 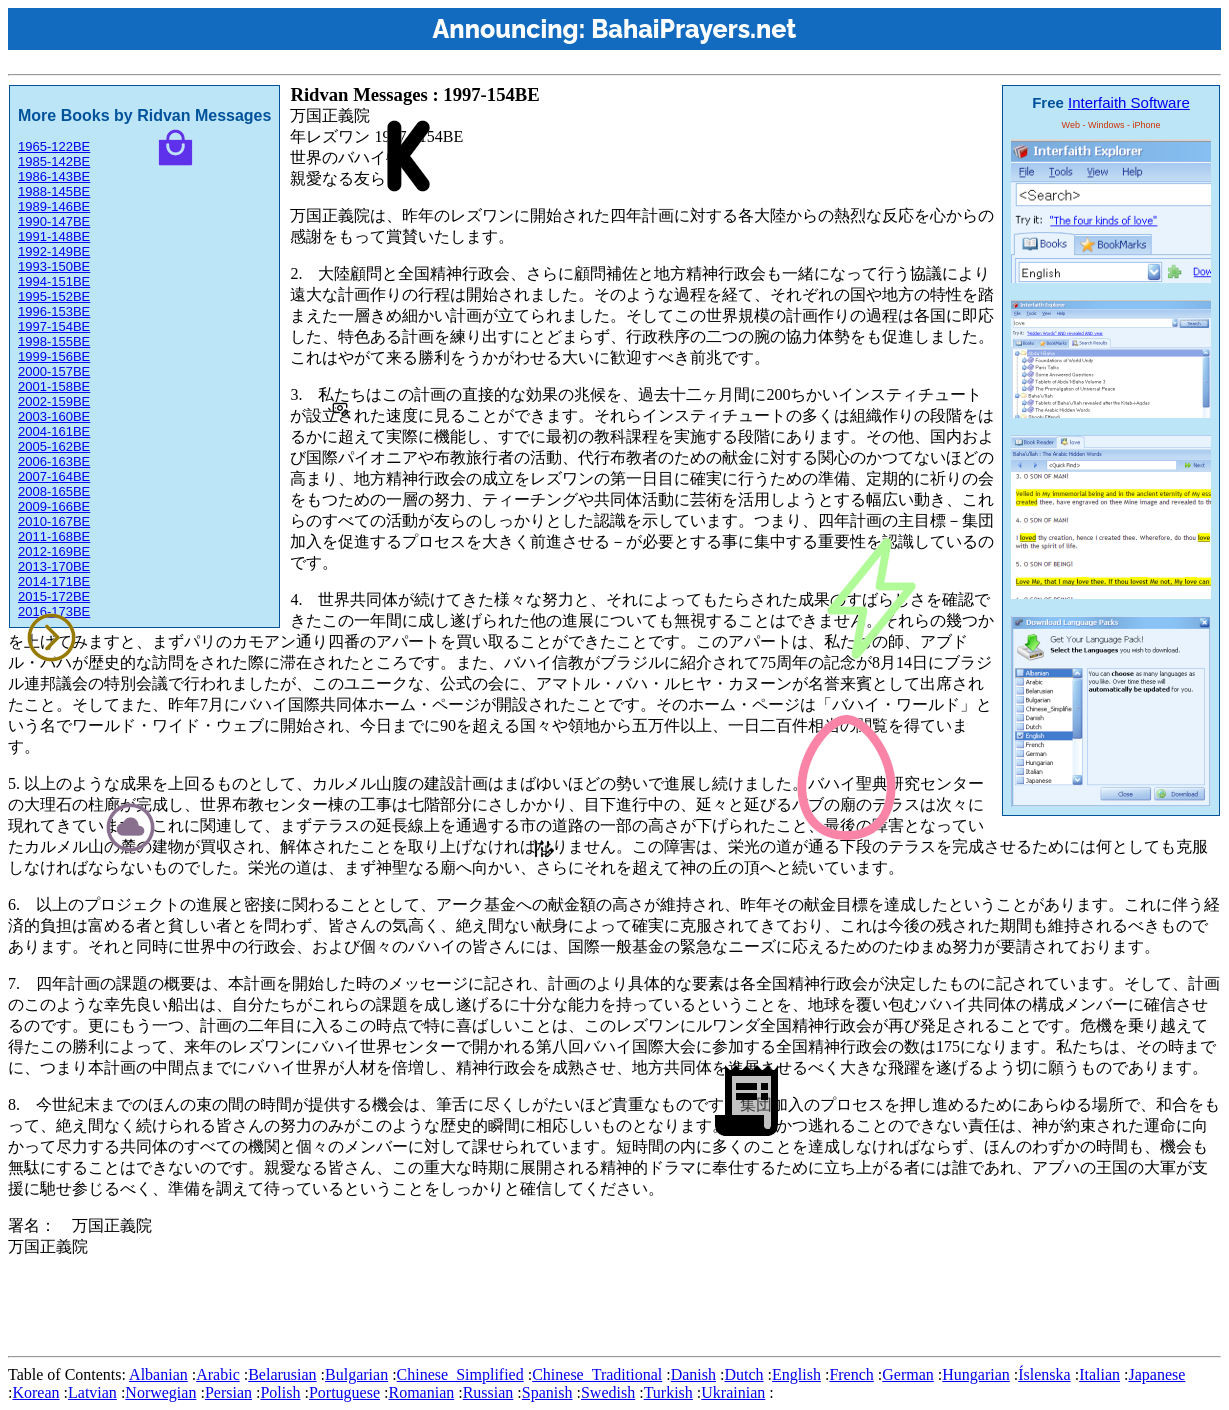 I want to click on indicates breakfast or food-related content, so click(x=846, y=777).